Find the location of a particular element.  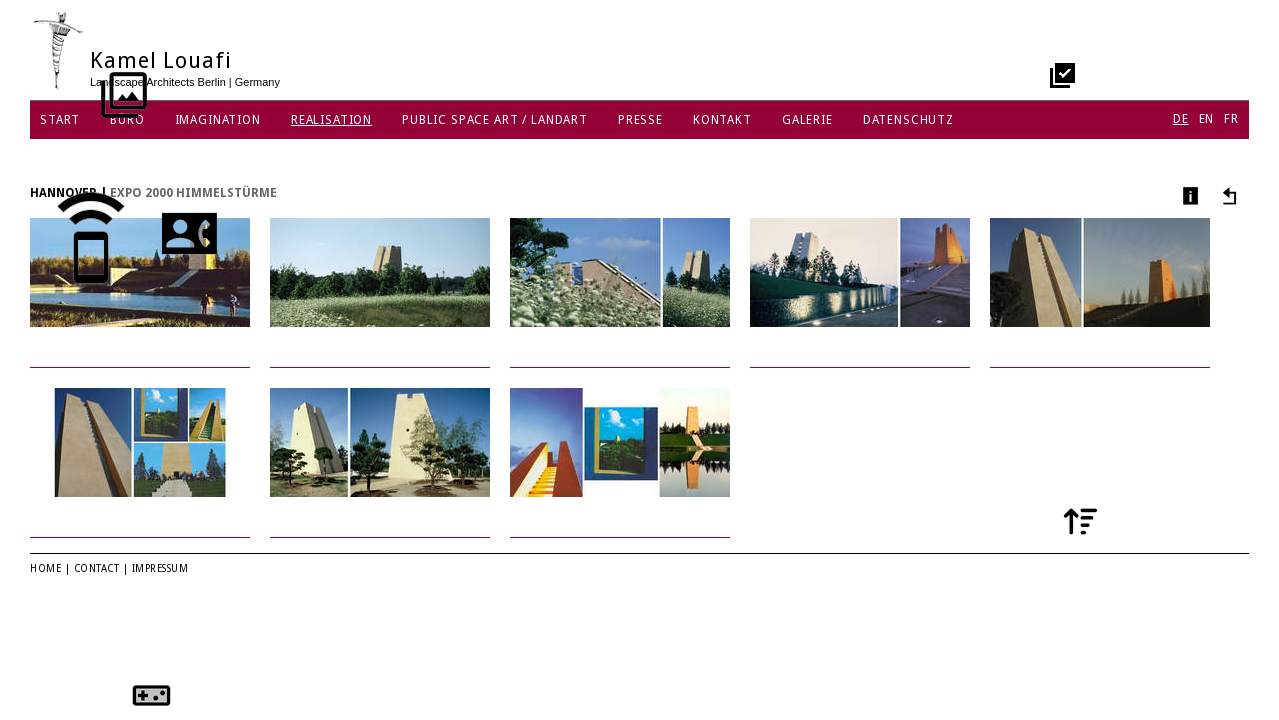

sort items in ascending order is located at coordinates (1080, 521).